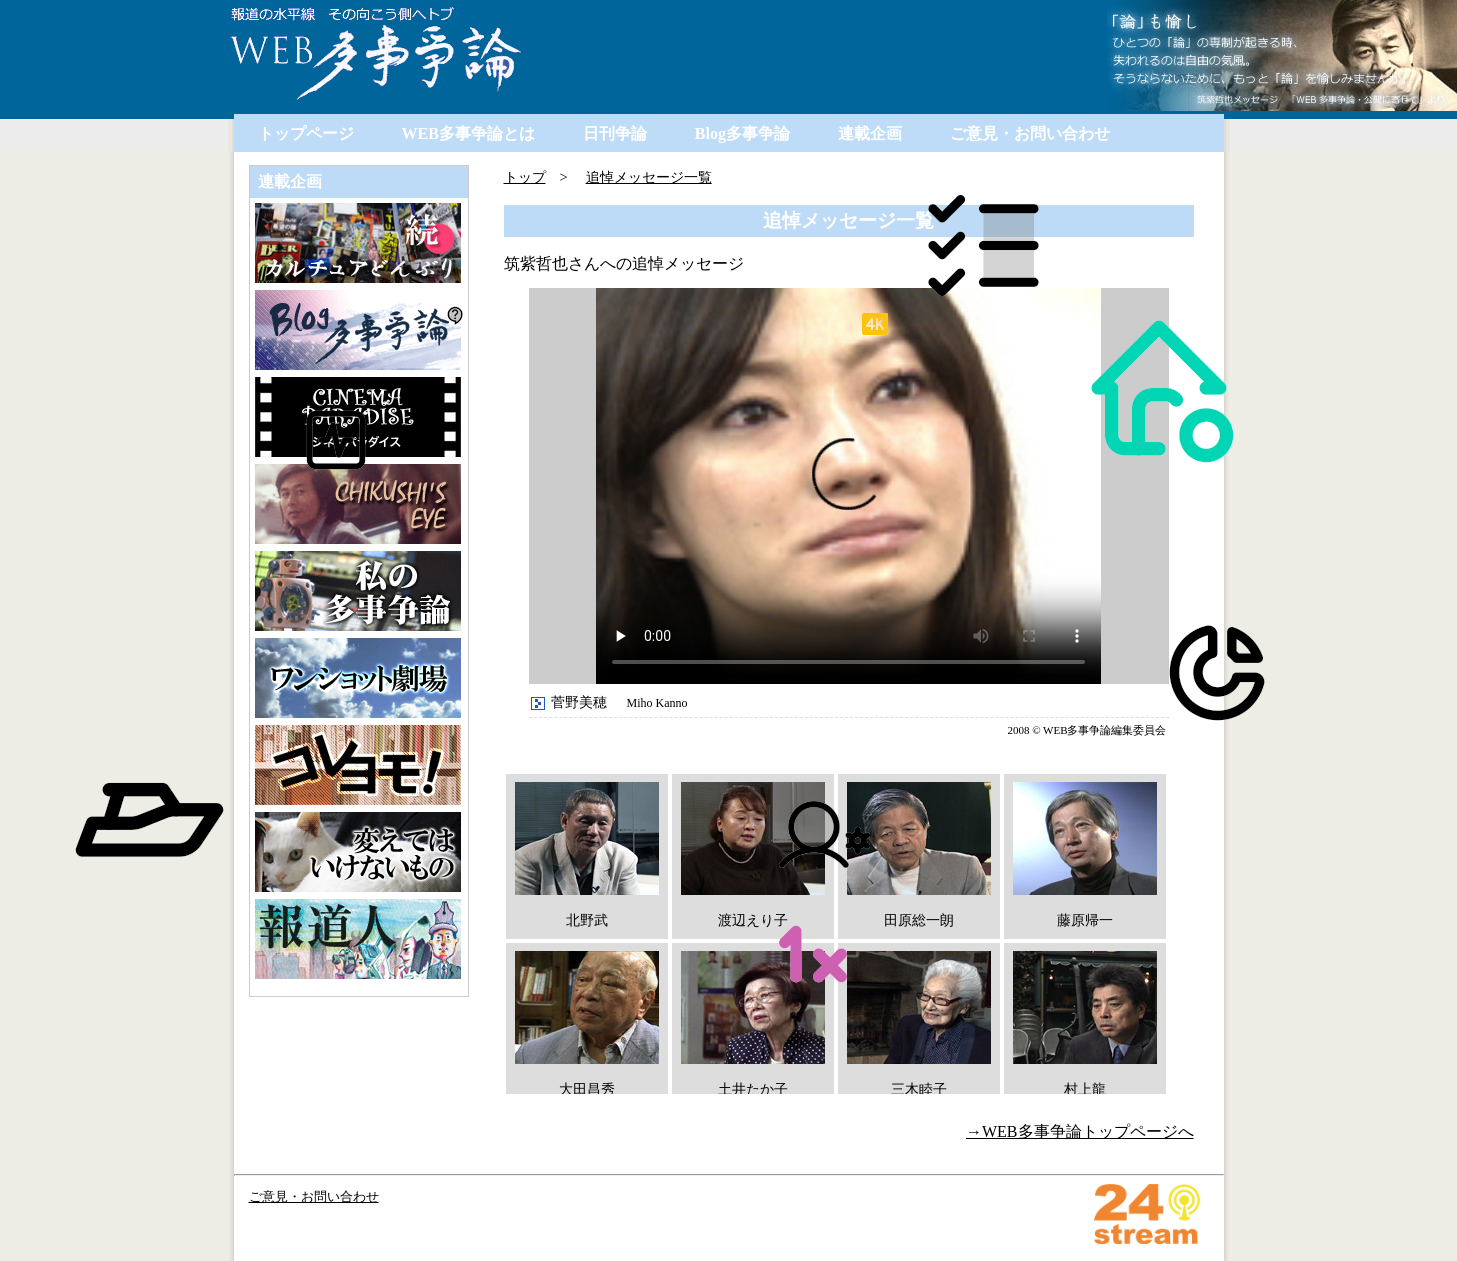  What do you see at coordinates (875, 324) in the screenshot?
I see `switch to 4K video resolution` at bounding box center [875, 324].